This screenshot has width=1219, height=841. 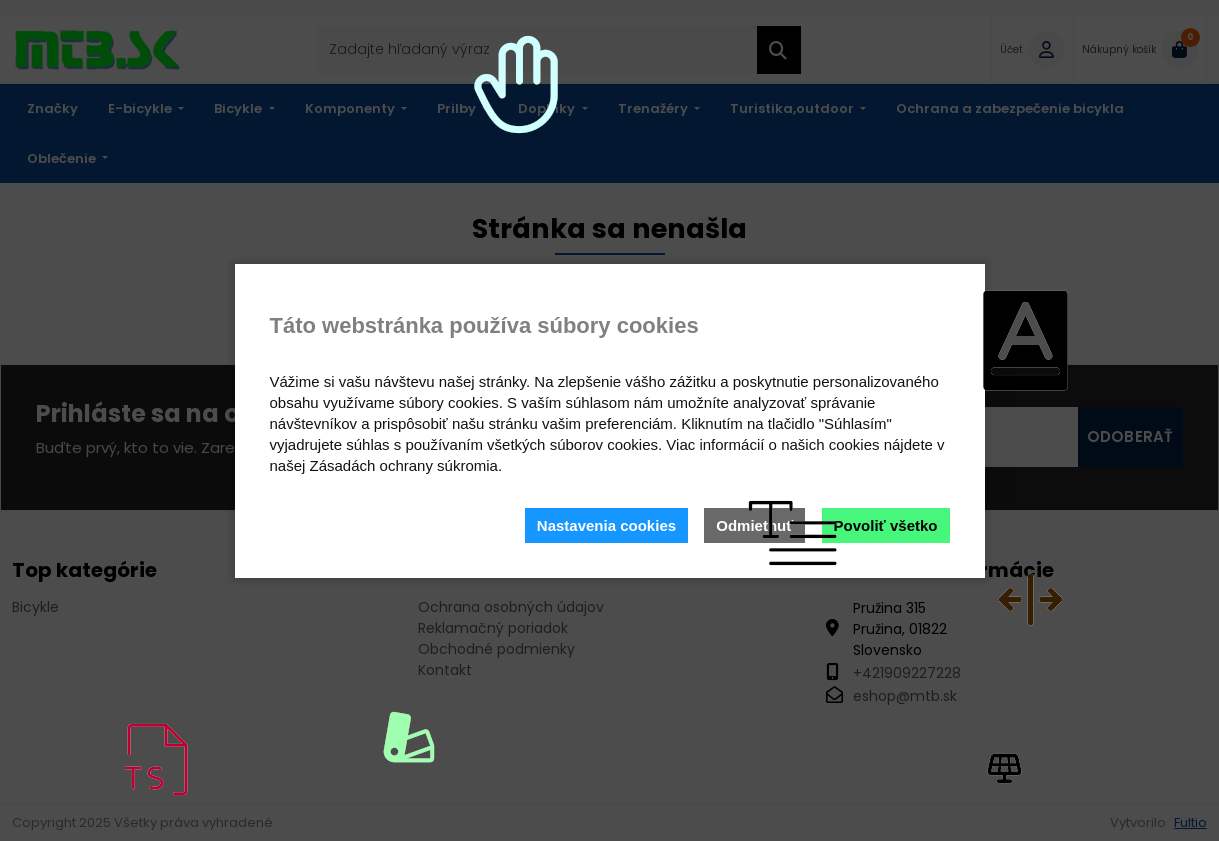 What do you see at coordinates (407, 739) in the screenshot?
I see `access color palette or theme options` at bounding box center [407, 739].